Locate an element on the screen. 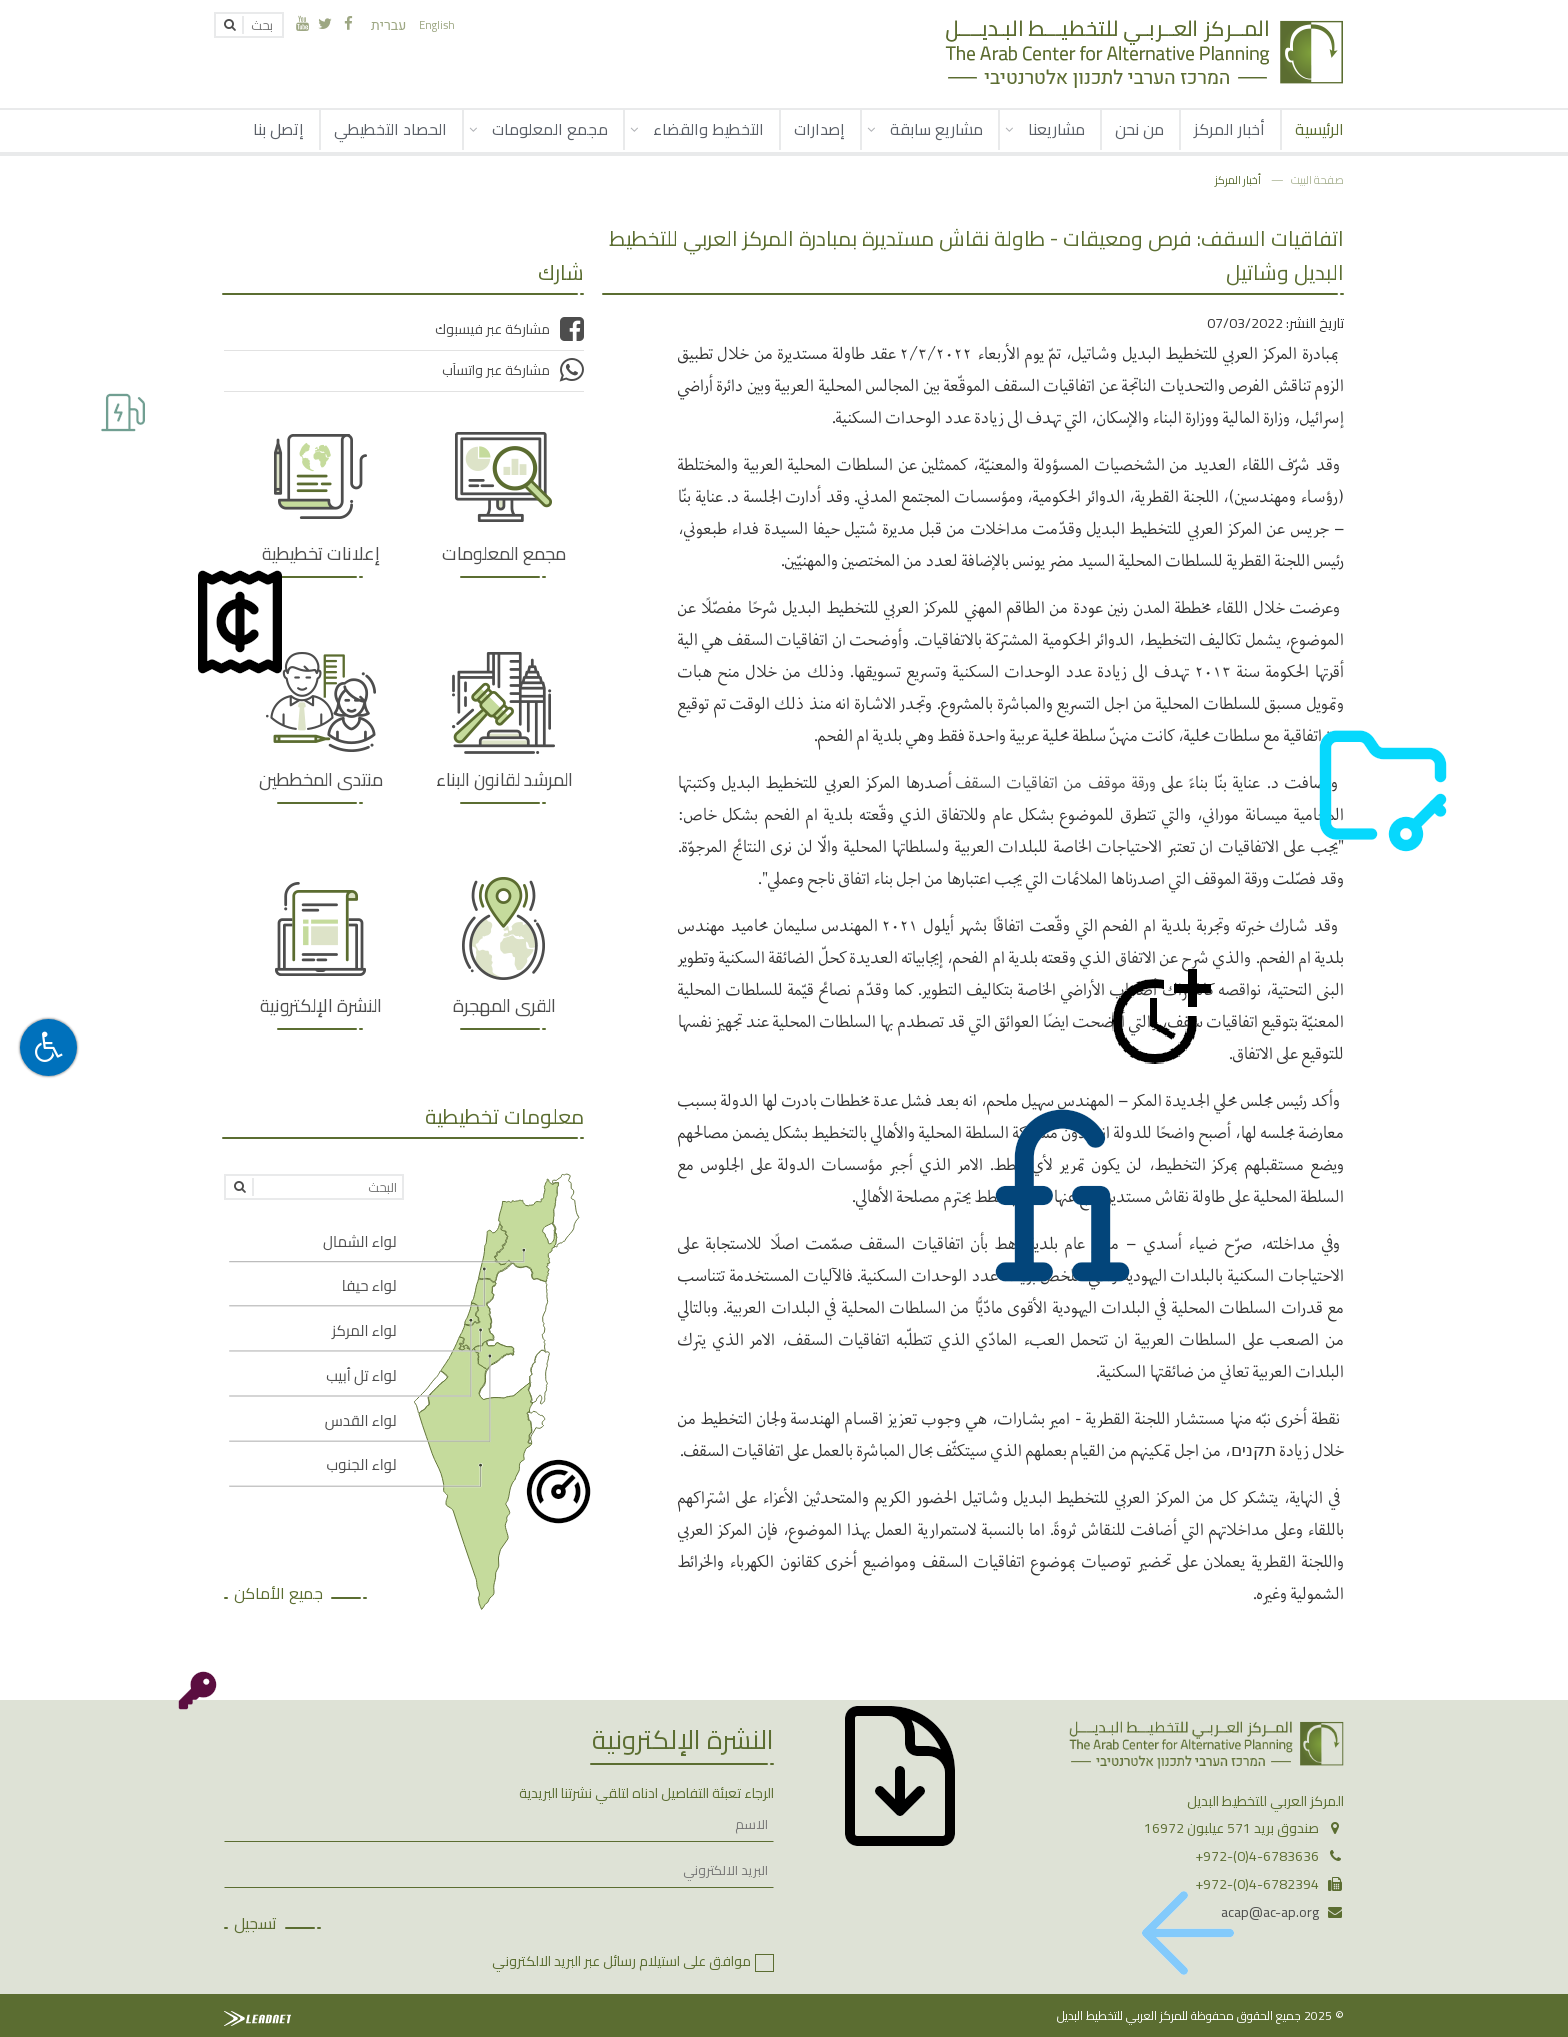  find nearby electric vehicle charging stations is located at coordinates (121, 412).